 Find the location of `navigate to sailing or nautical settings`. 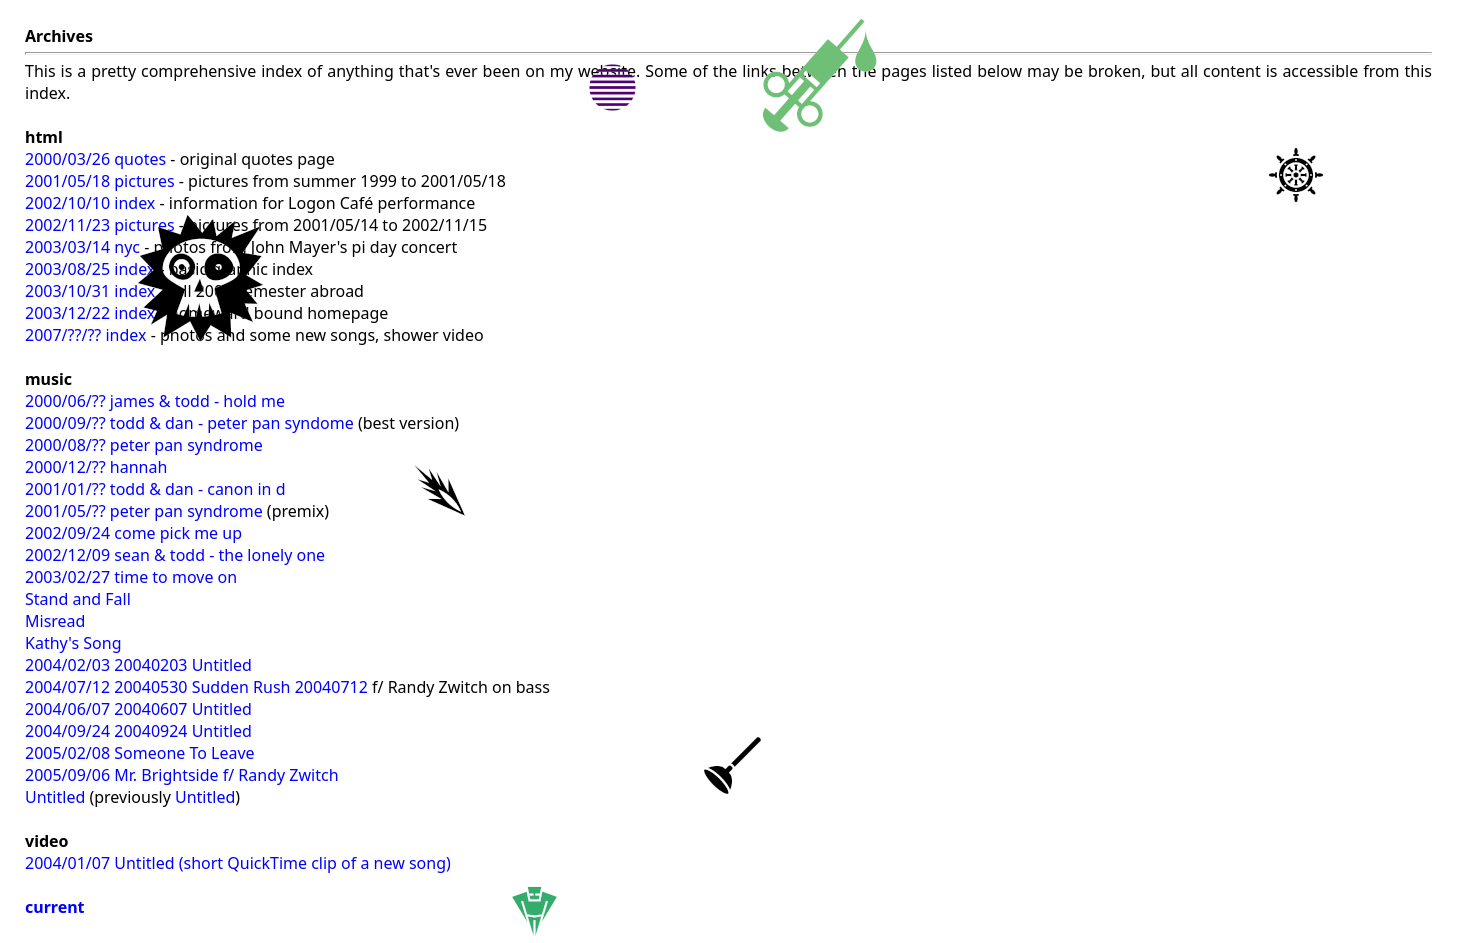

navigate to sailing or nautical settings is located at coordinates (1296, 175).